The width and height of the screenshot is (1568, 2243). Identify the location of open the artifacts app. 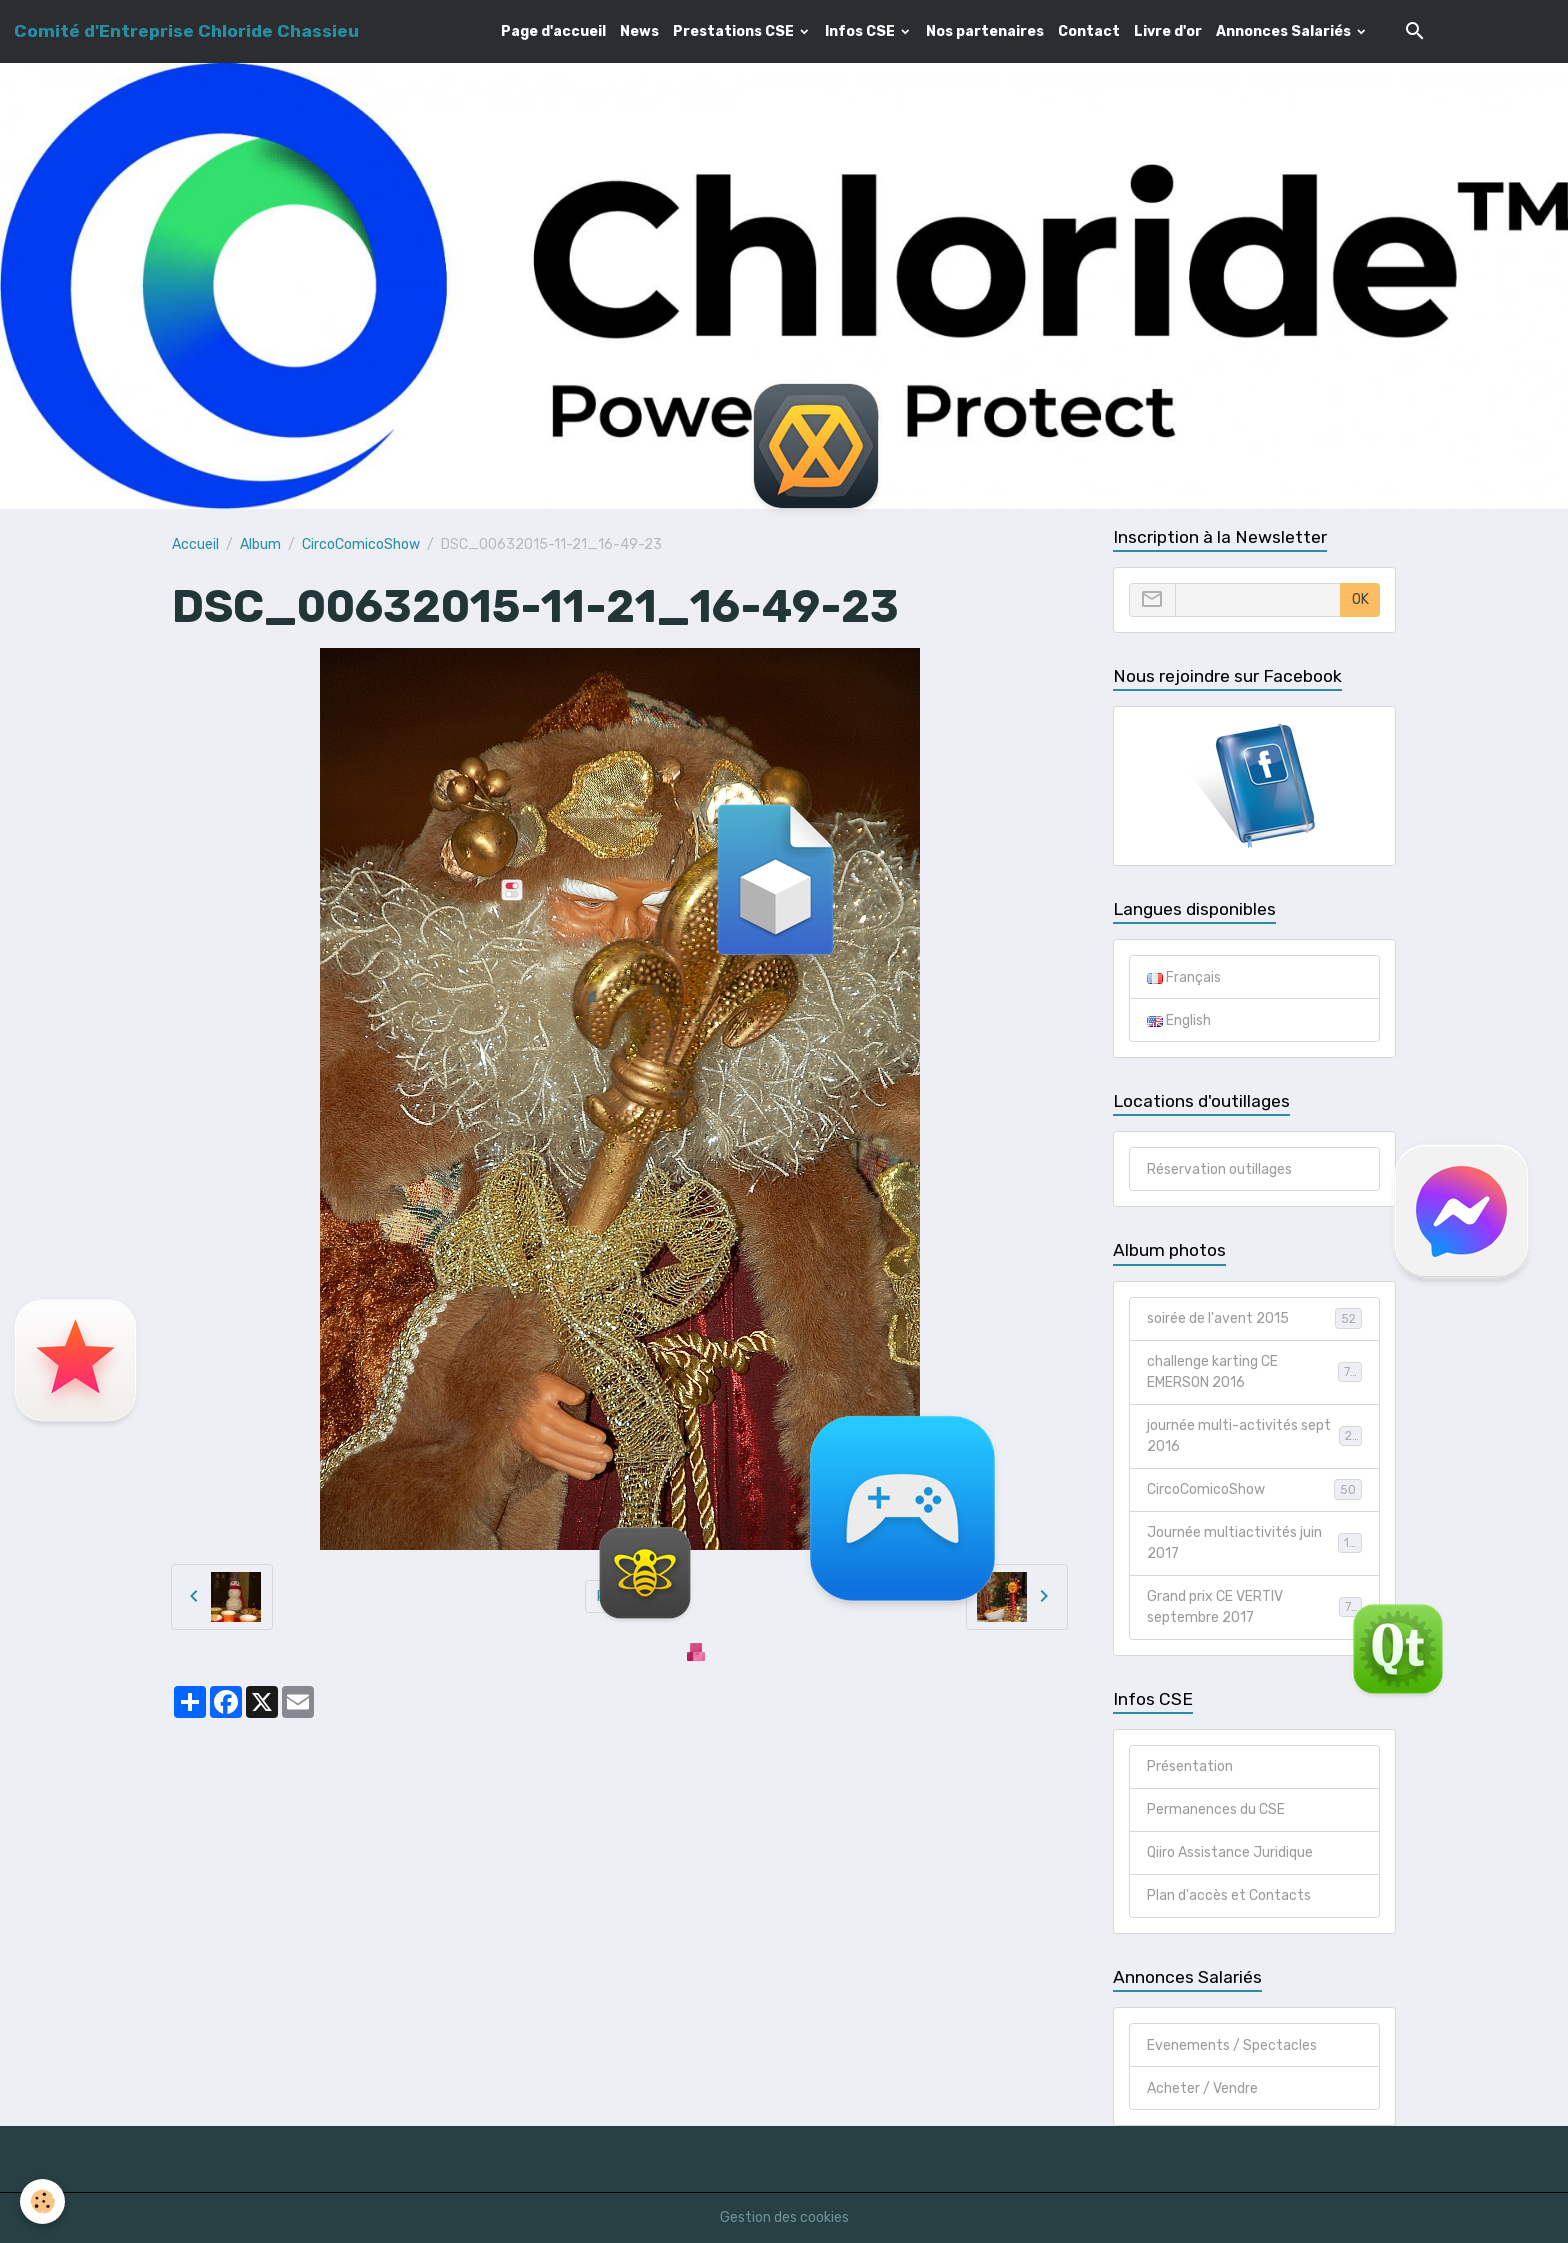
(696, 1652).